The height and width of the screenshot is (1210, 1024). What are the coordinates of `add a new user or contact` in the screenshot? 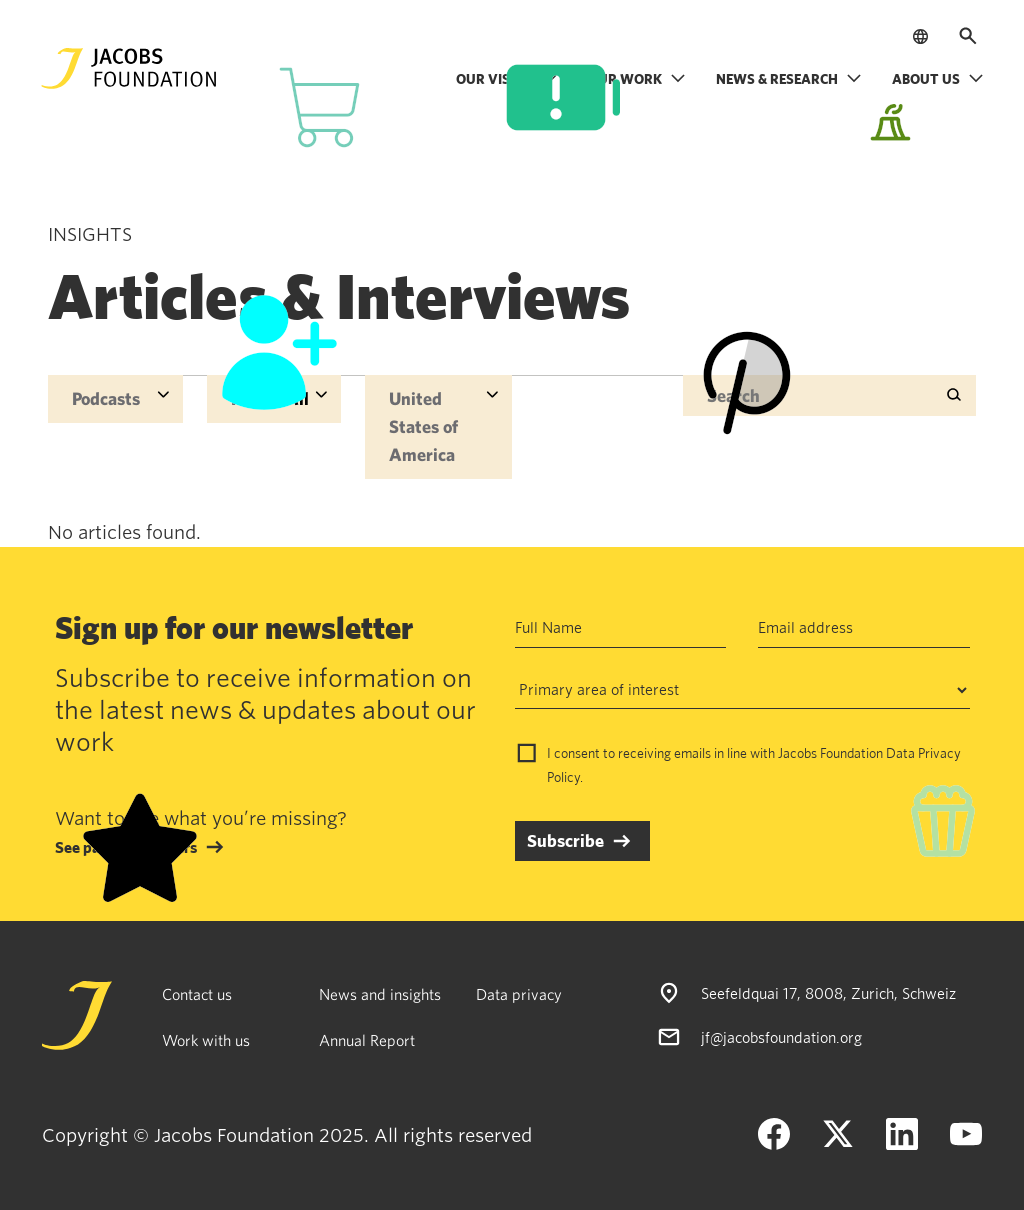 It's located at (279, 352).